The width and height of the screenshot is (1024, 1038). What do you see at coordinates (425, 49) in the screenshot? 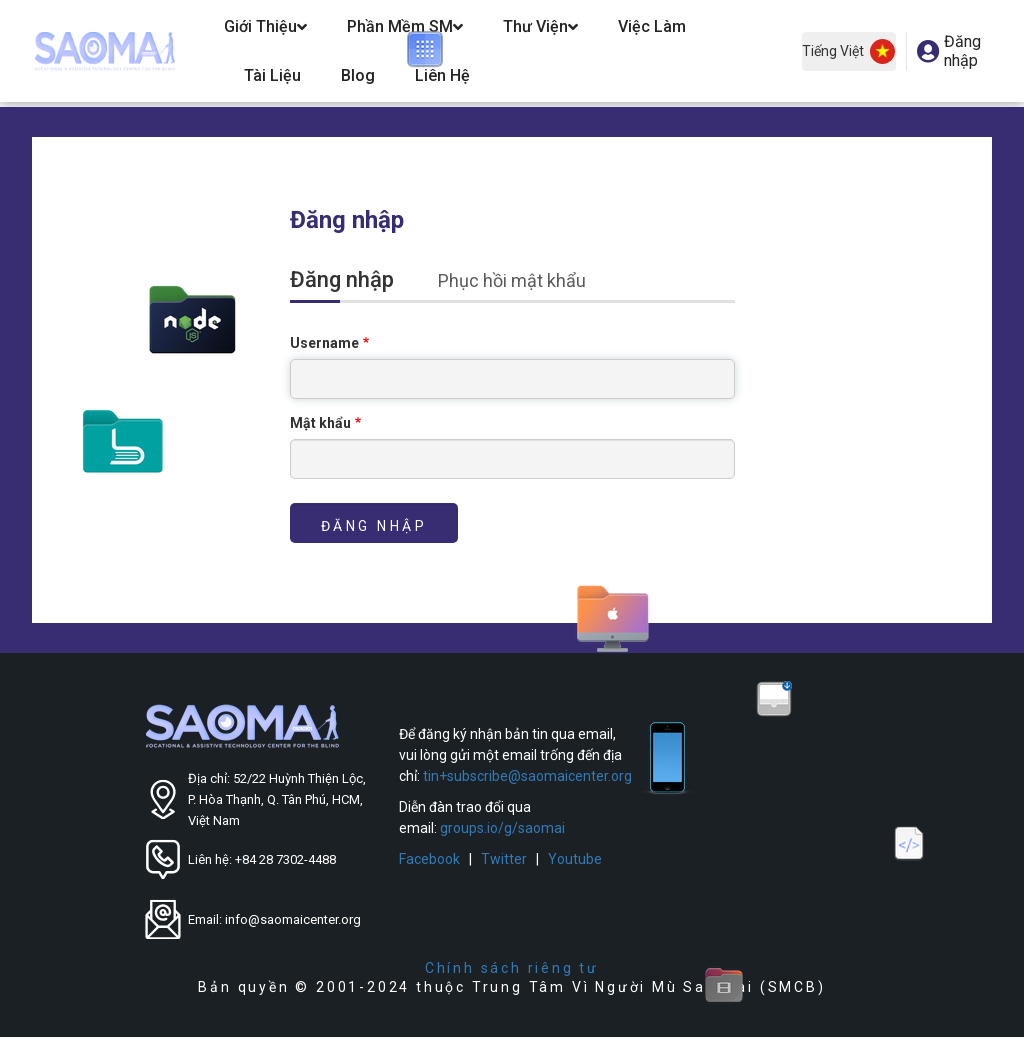
I see `view other applications` at bounding box center [425, 49].